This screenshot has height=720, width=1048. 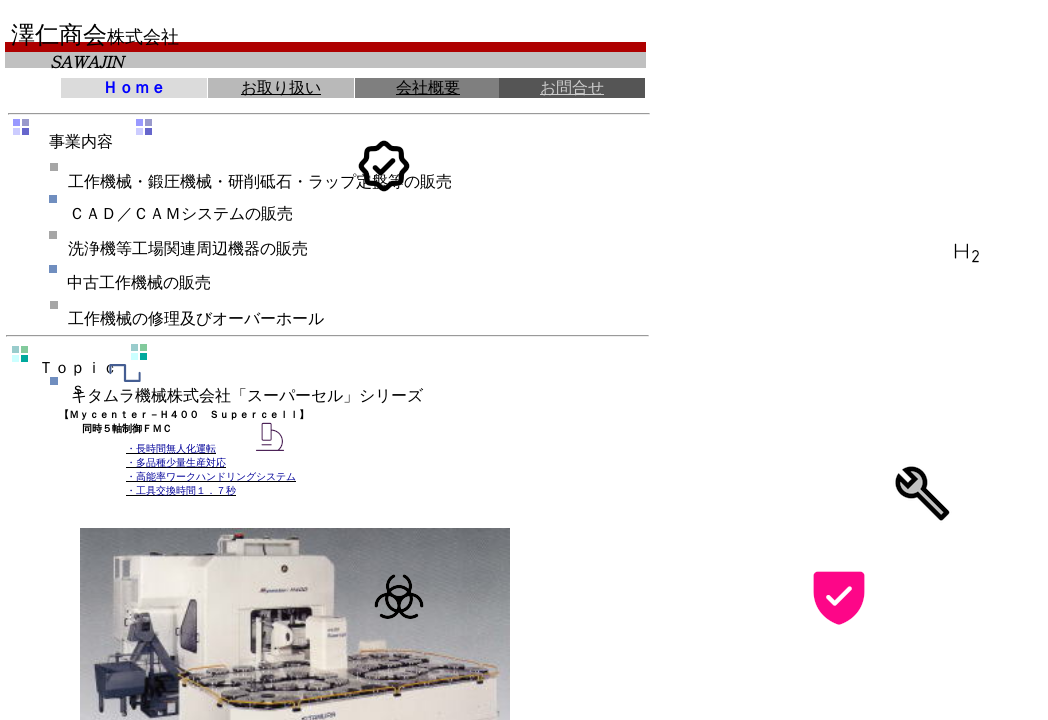 What do you see at coordinates (125, 373) in the screenshot?
I see `toggle square wave audio signal` at bounding box center [125, 373].